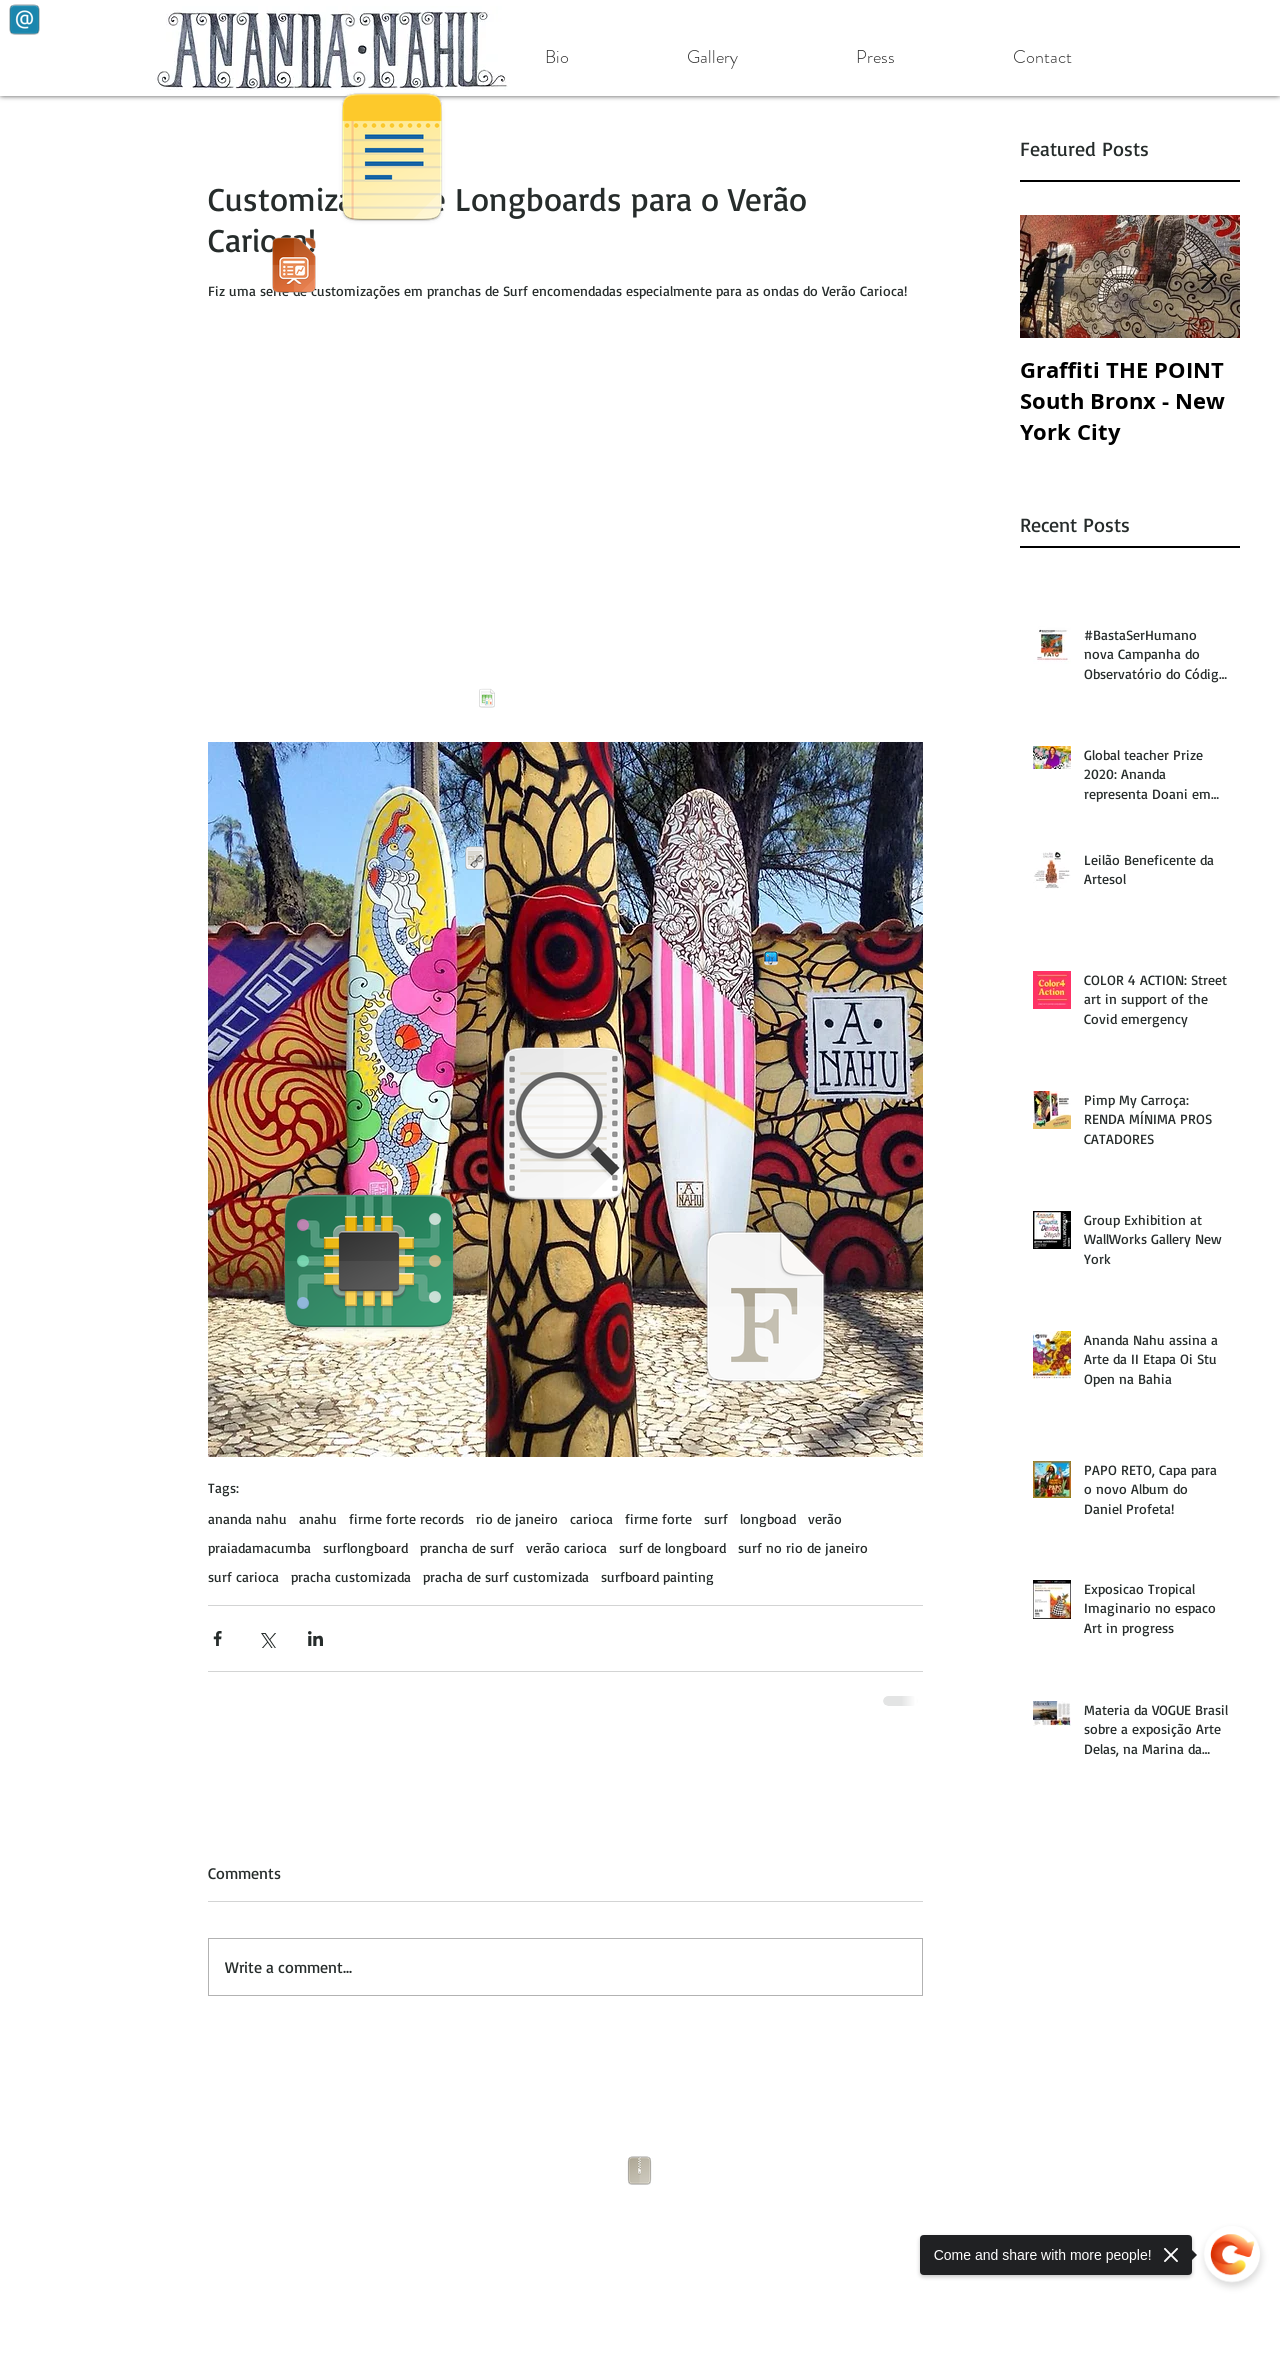 Image resolution: width=1280 pixels, height=2374 pixels. I want to click on a fortran source code file, so click(765, 1306).